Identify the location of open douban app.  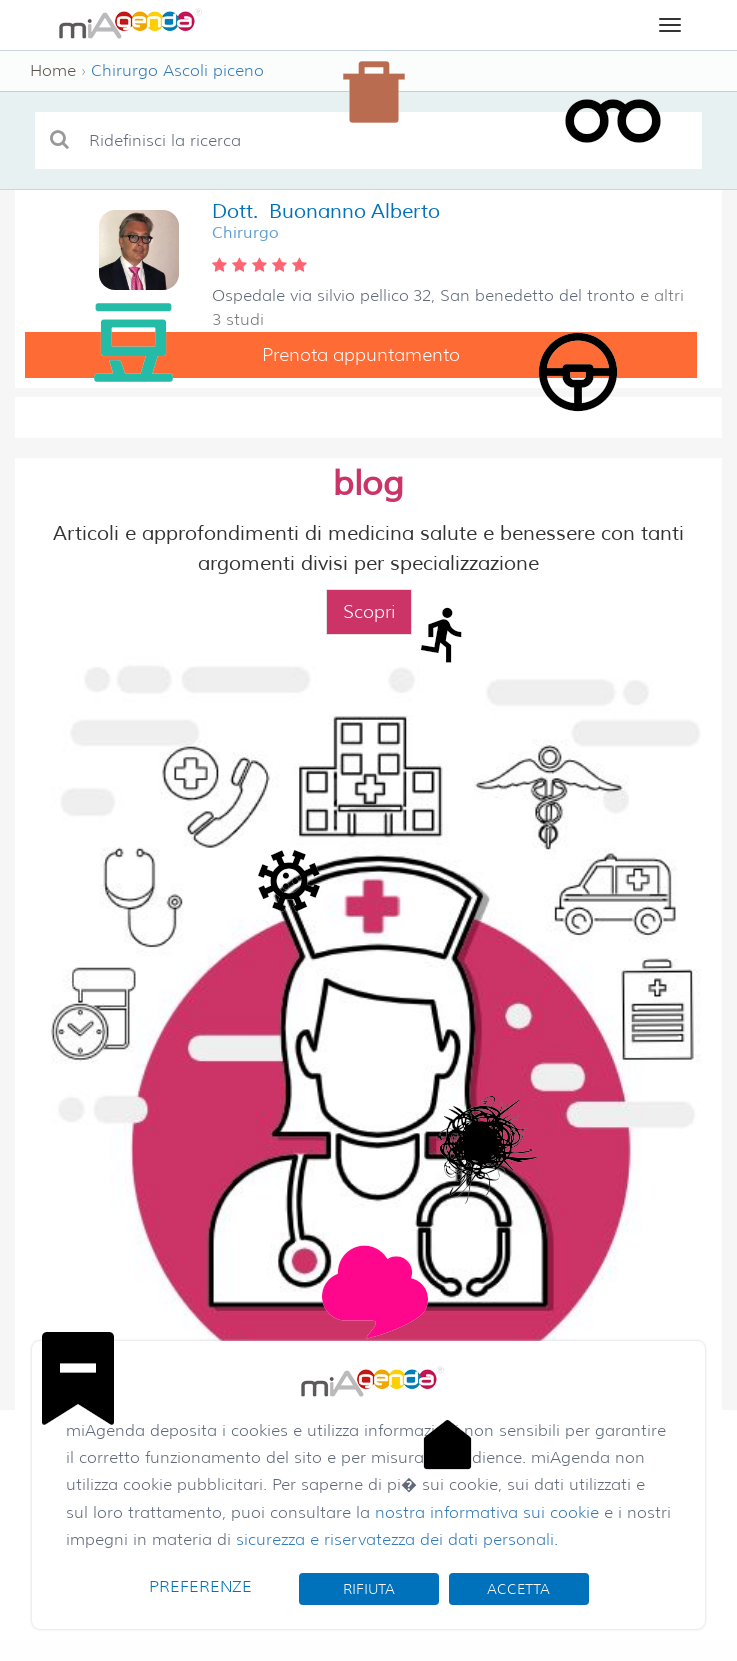
(133, 342).